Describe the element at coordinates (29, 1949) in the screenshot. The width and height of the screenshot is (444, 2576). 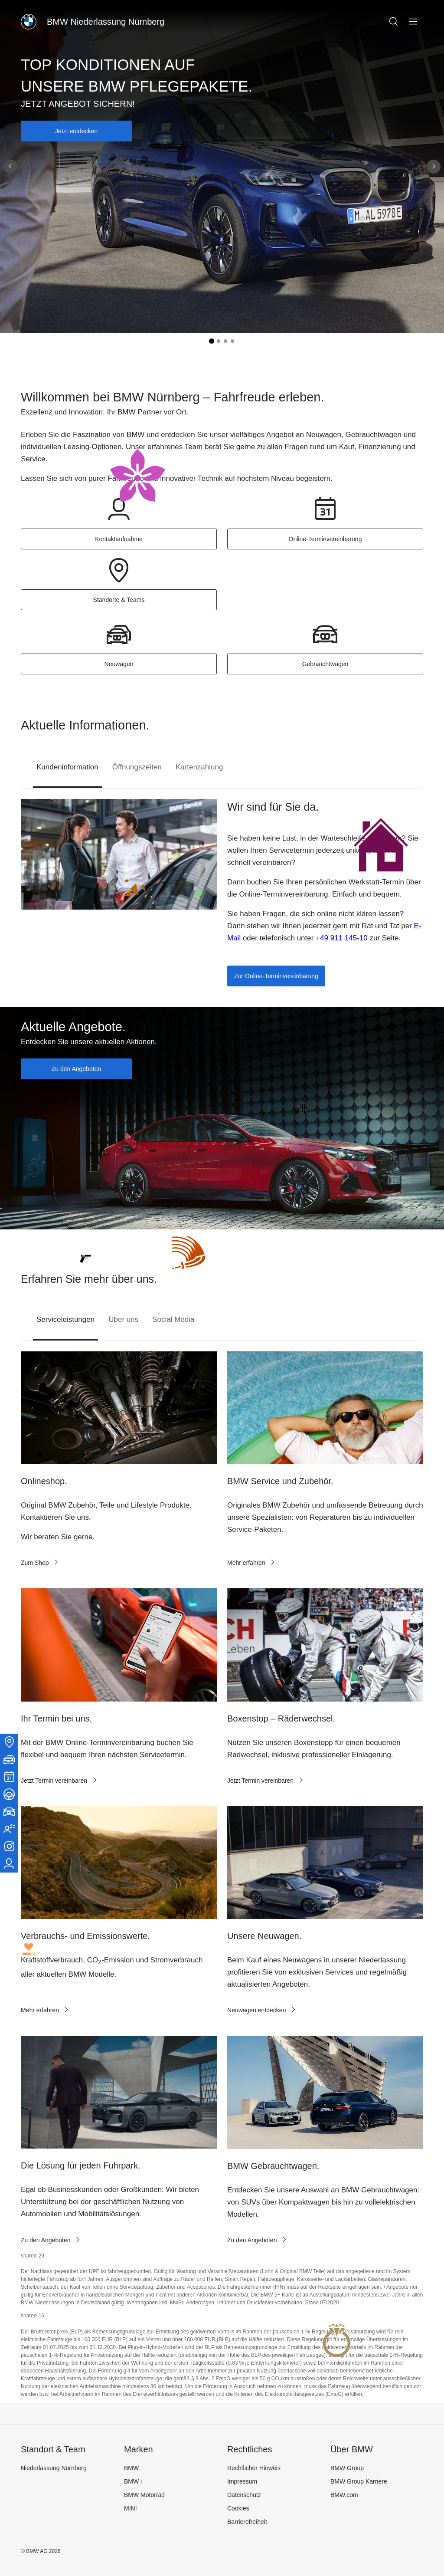
I see `player health or life remaining` at that location.